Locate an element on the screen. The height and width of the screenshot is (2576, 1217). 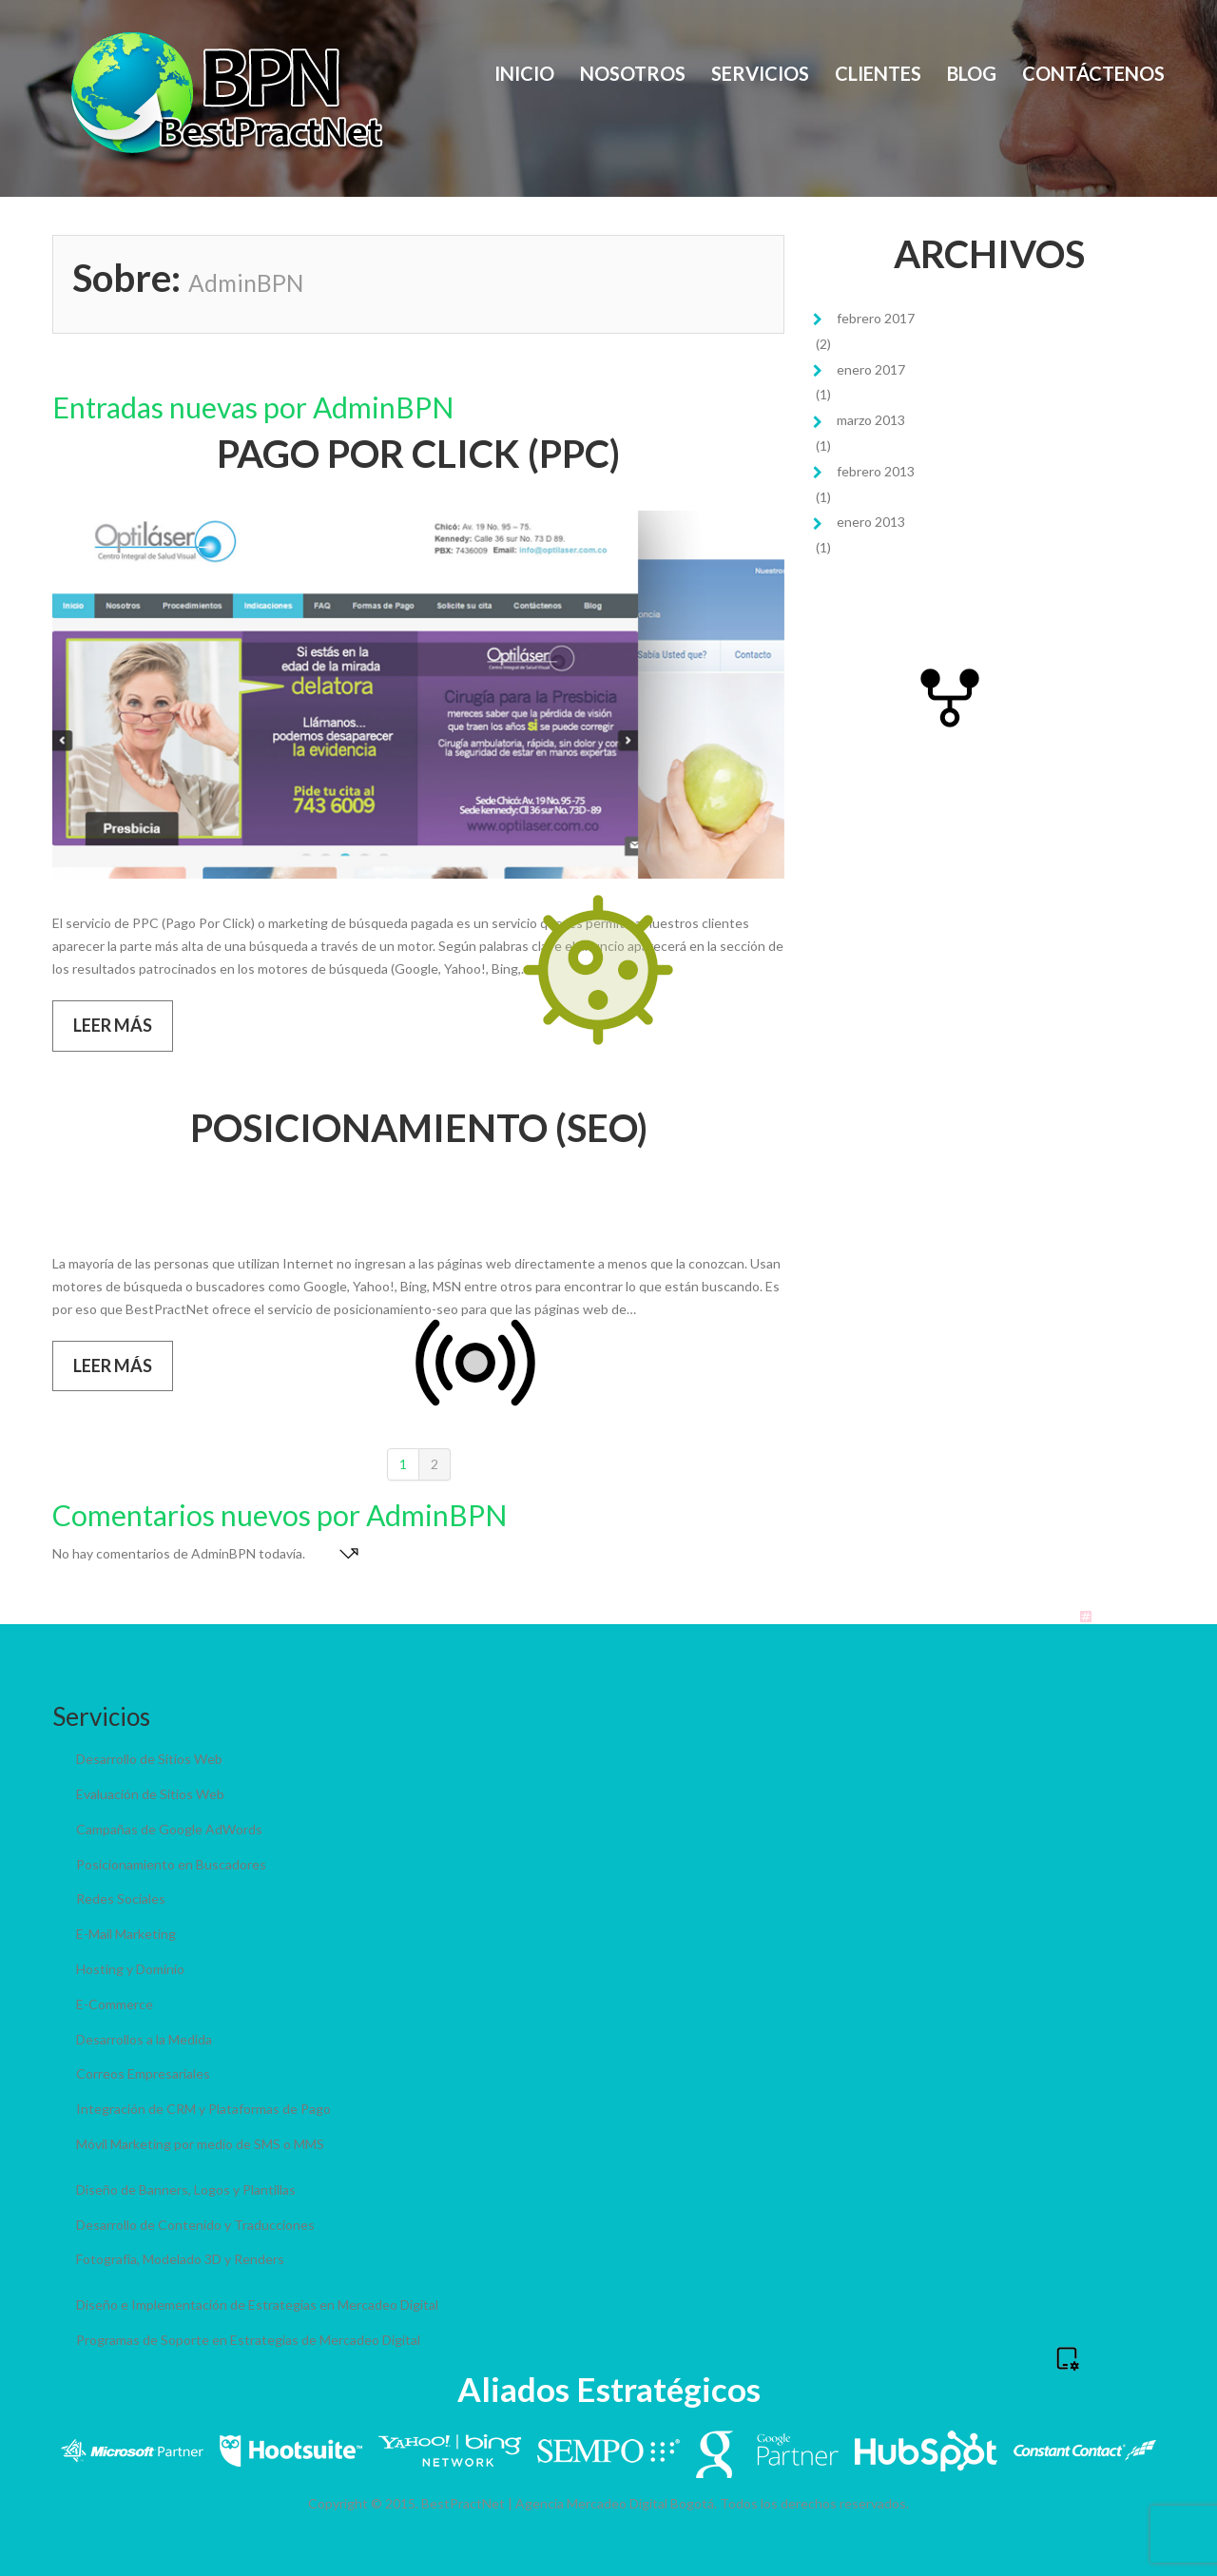
view or browse hashtags is located at coordinates (1086, 1617).